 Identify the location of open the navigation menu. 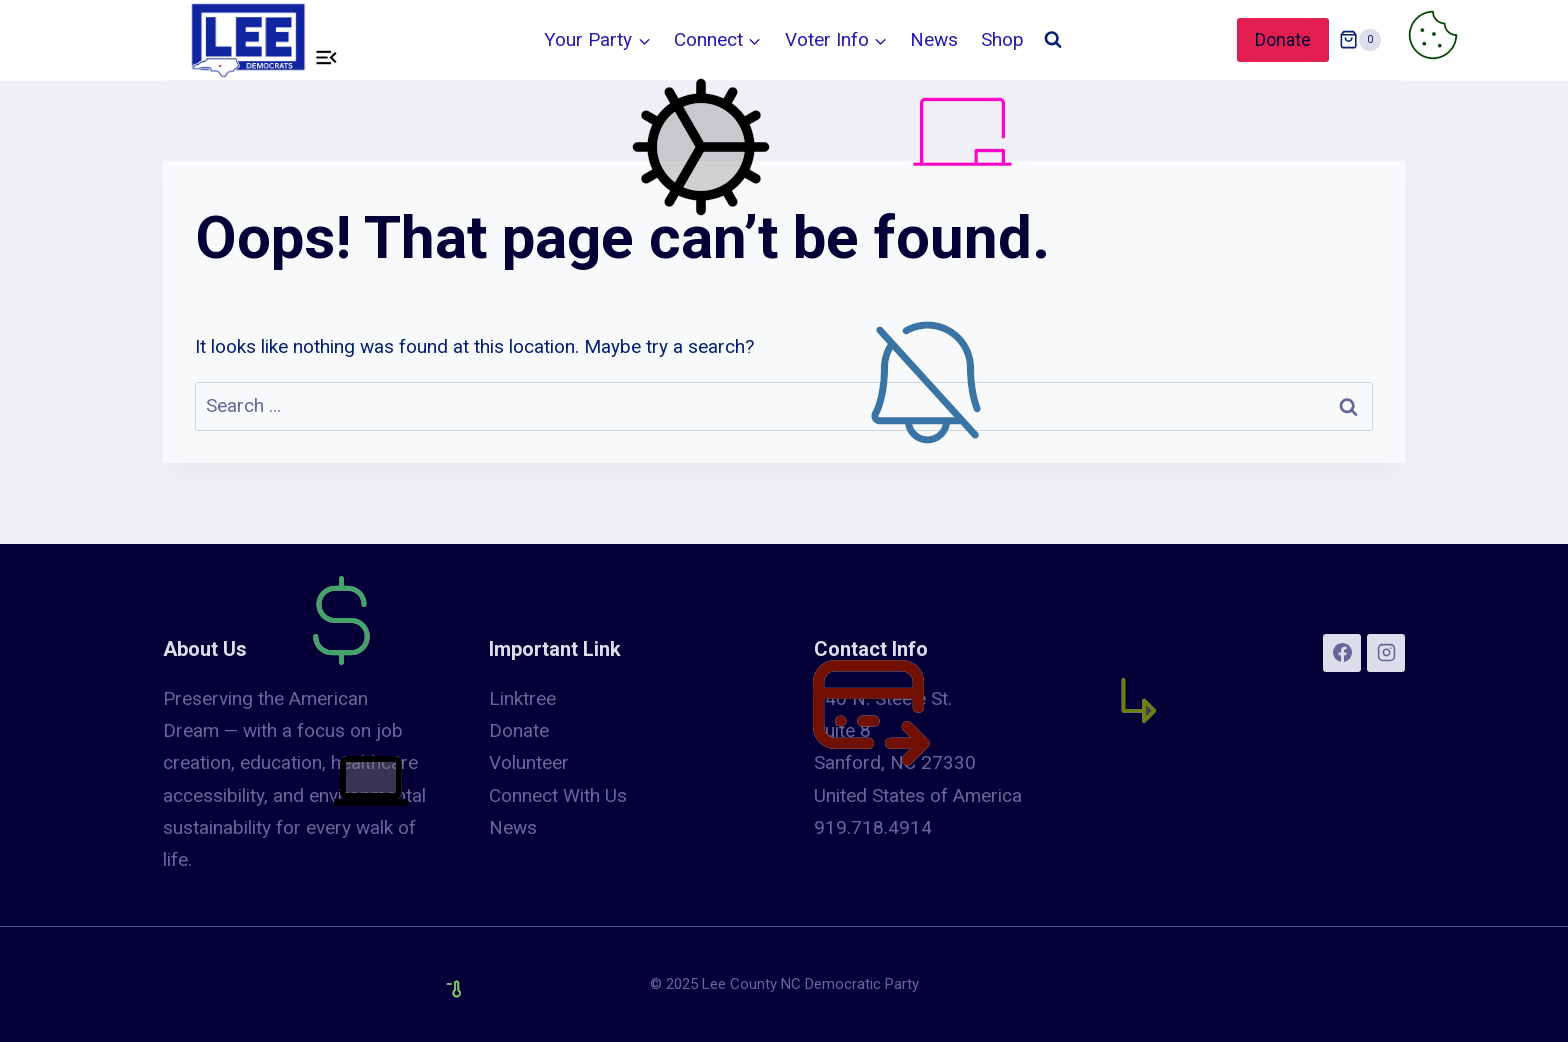
(326, 57).